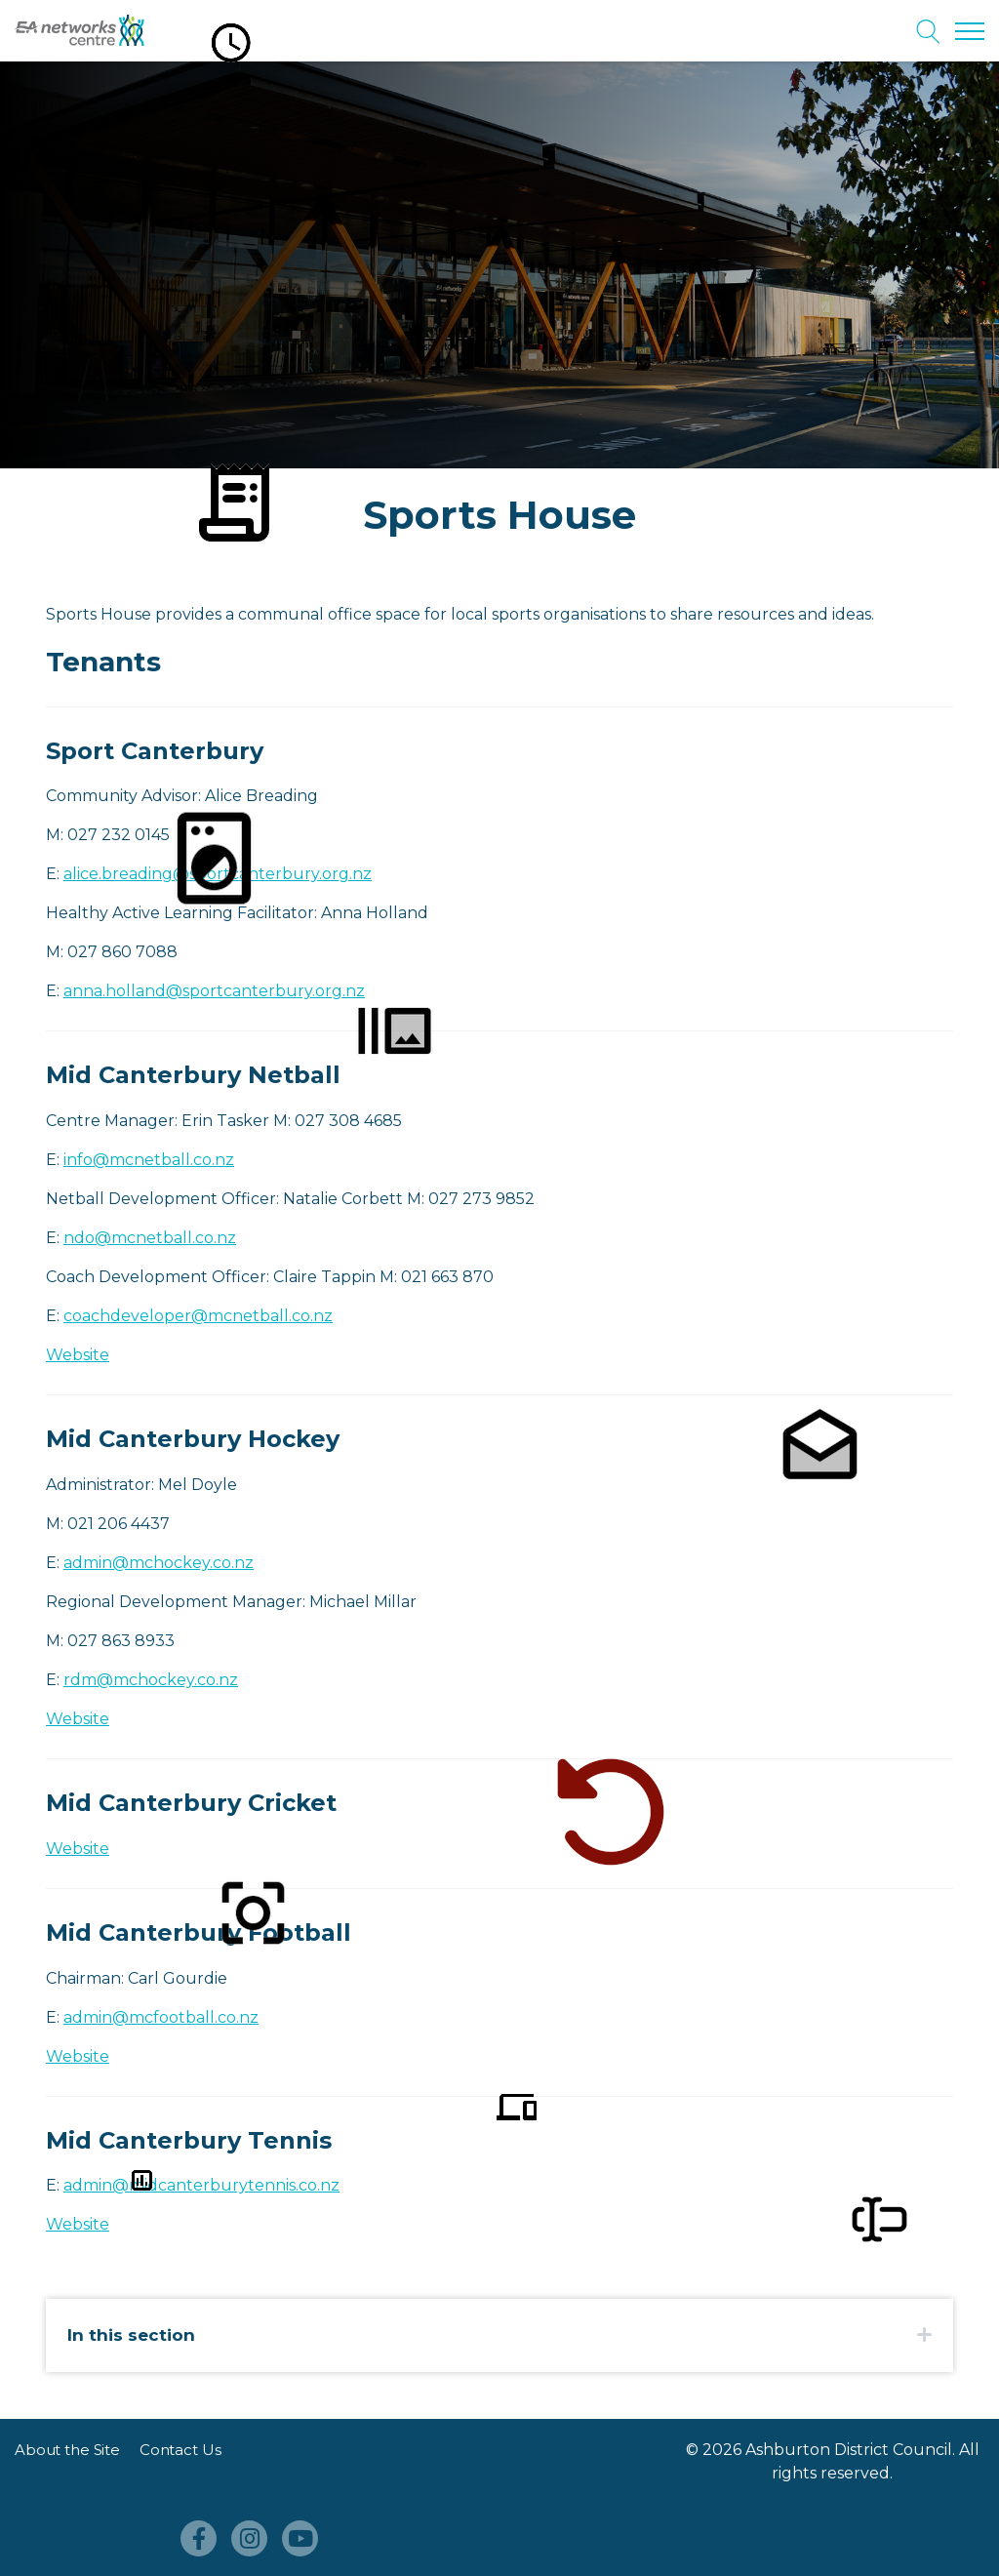 This screenshot has height=2576, width=999. I want to click on find nearby laundromat or laundry services, so click(214, 858).